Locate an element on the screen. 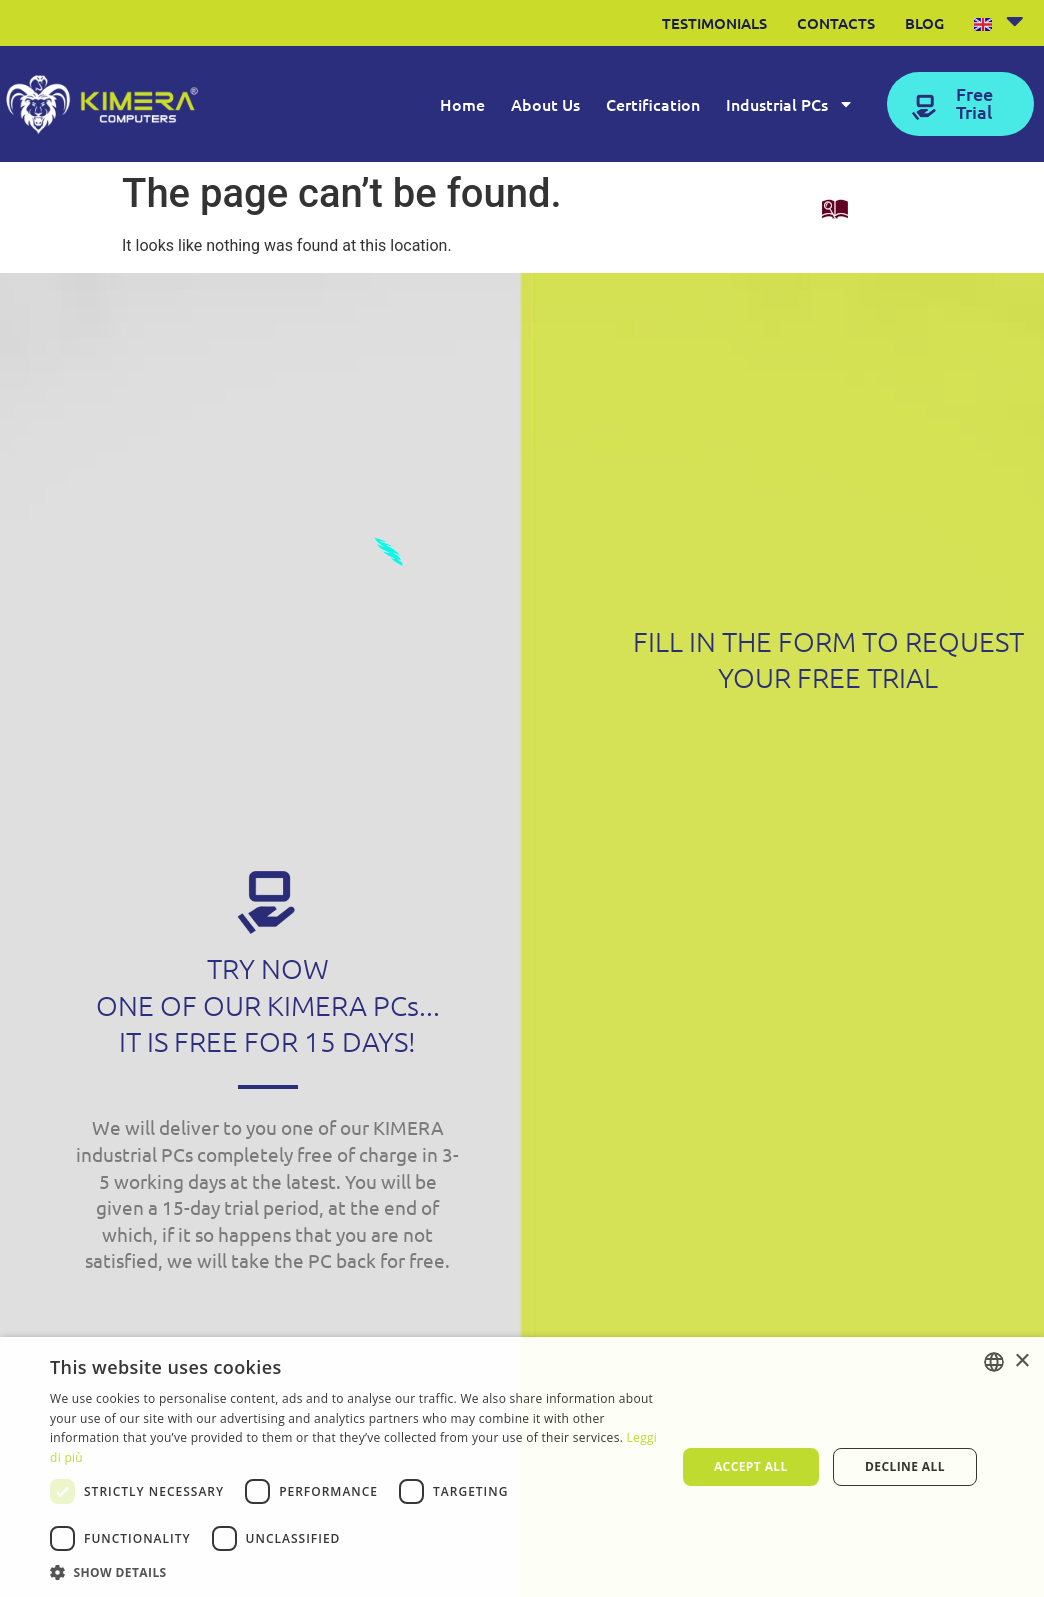 Image resolution: width=1044 pixels, height=1597 pixels. search through archived documents is located at coordinates (835, 209).